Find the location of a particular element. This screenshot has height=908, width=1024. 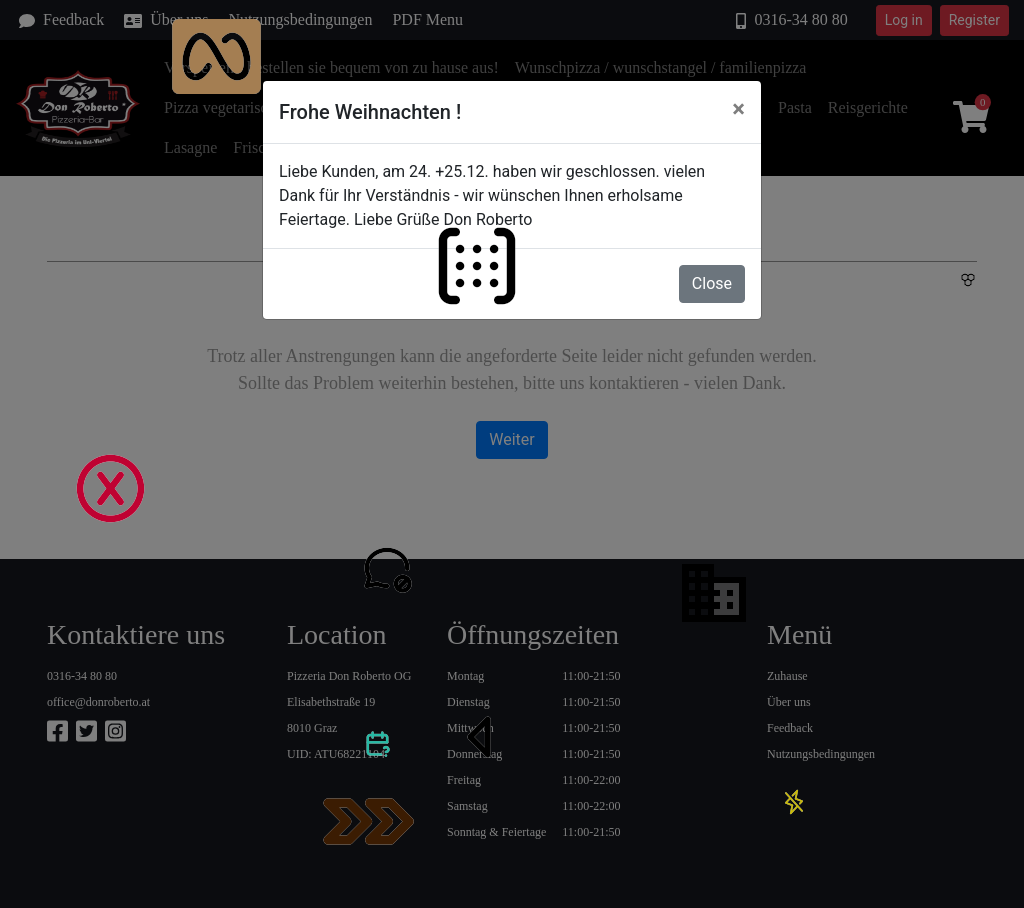

disable flash or lightning mode is located at coordinates (794, 802).